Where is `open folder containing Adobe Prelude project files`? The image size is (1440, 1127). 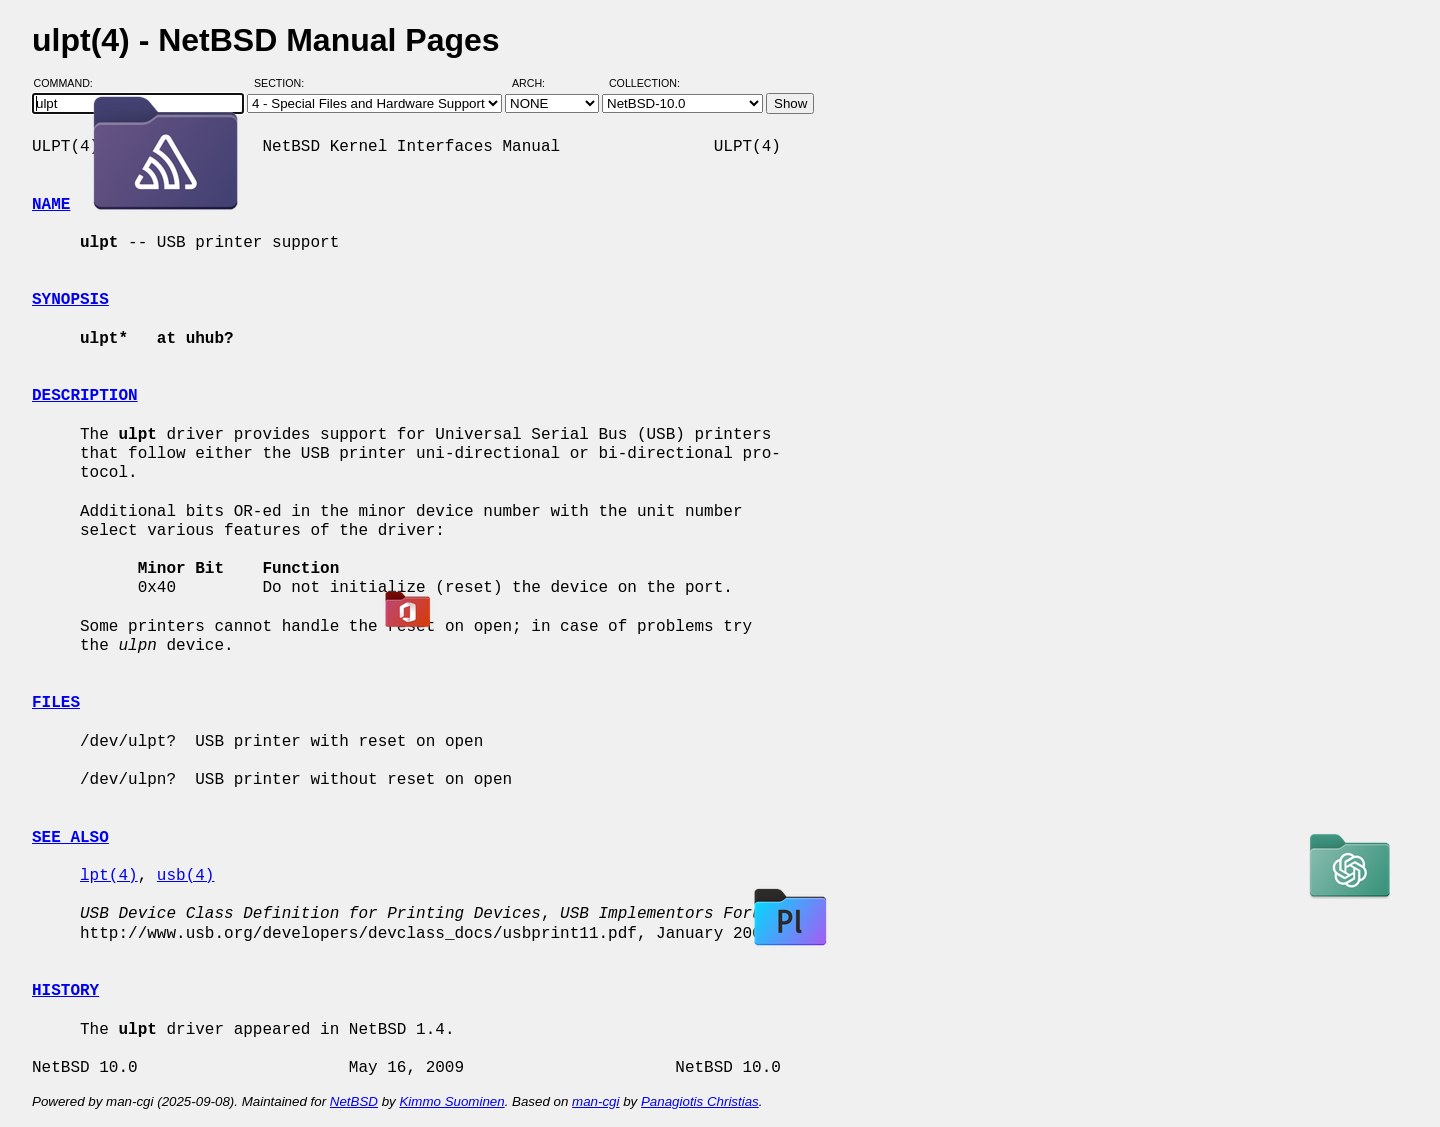
open folder containing Adobe Prelude project files is located at coordinates (790, 919).